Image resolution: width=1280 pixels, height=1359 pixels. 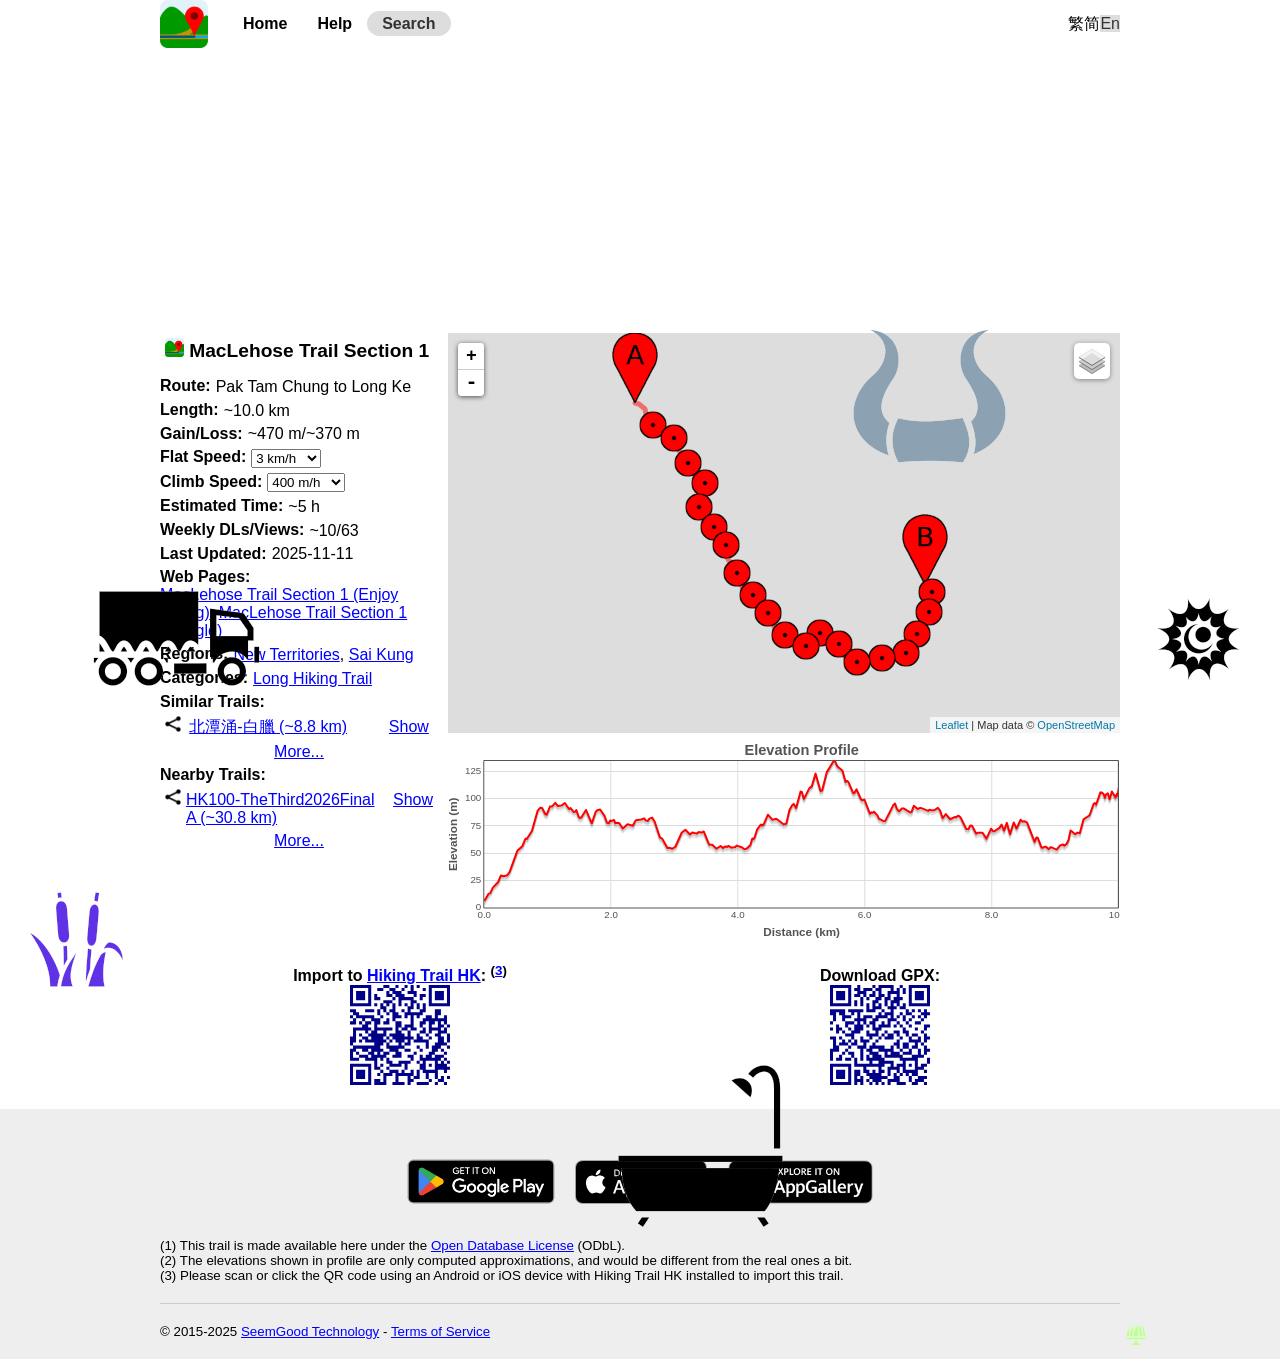 I want to click on view or customize eye appearance settings, so click(x=1198, y=639).